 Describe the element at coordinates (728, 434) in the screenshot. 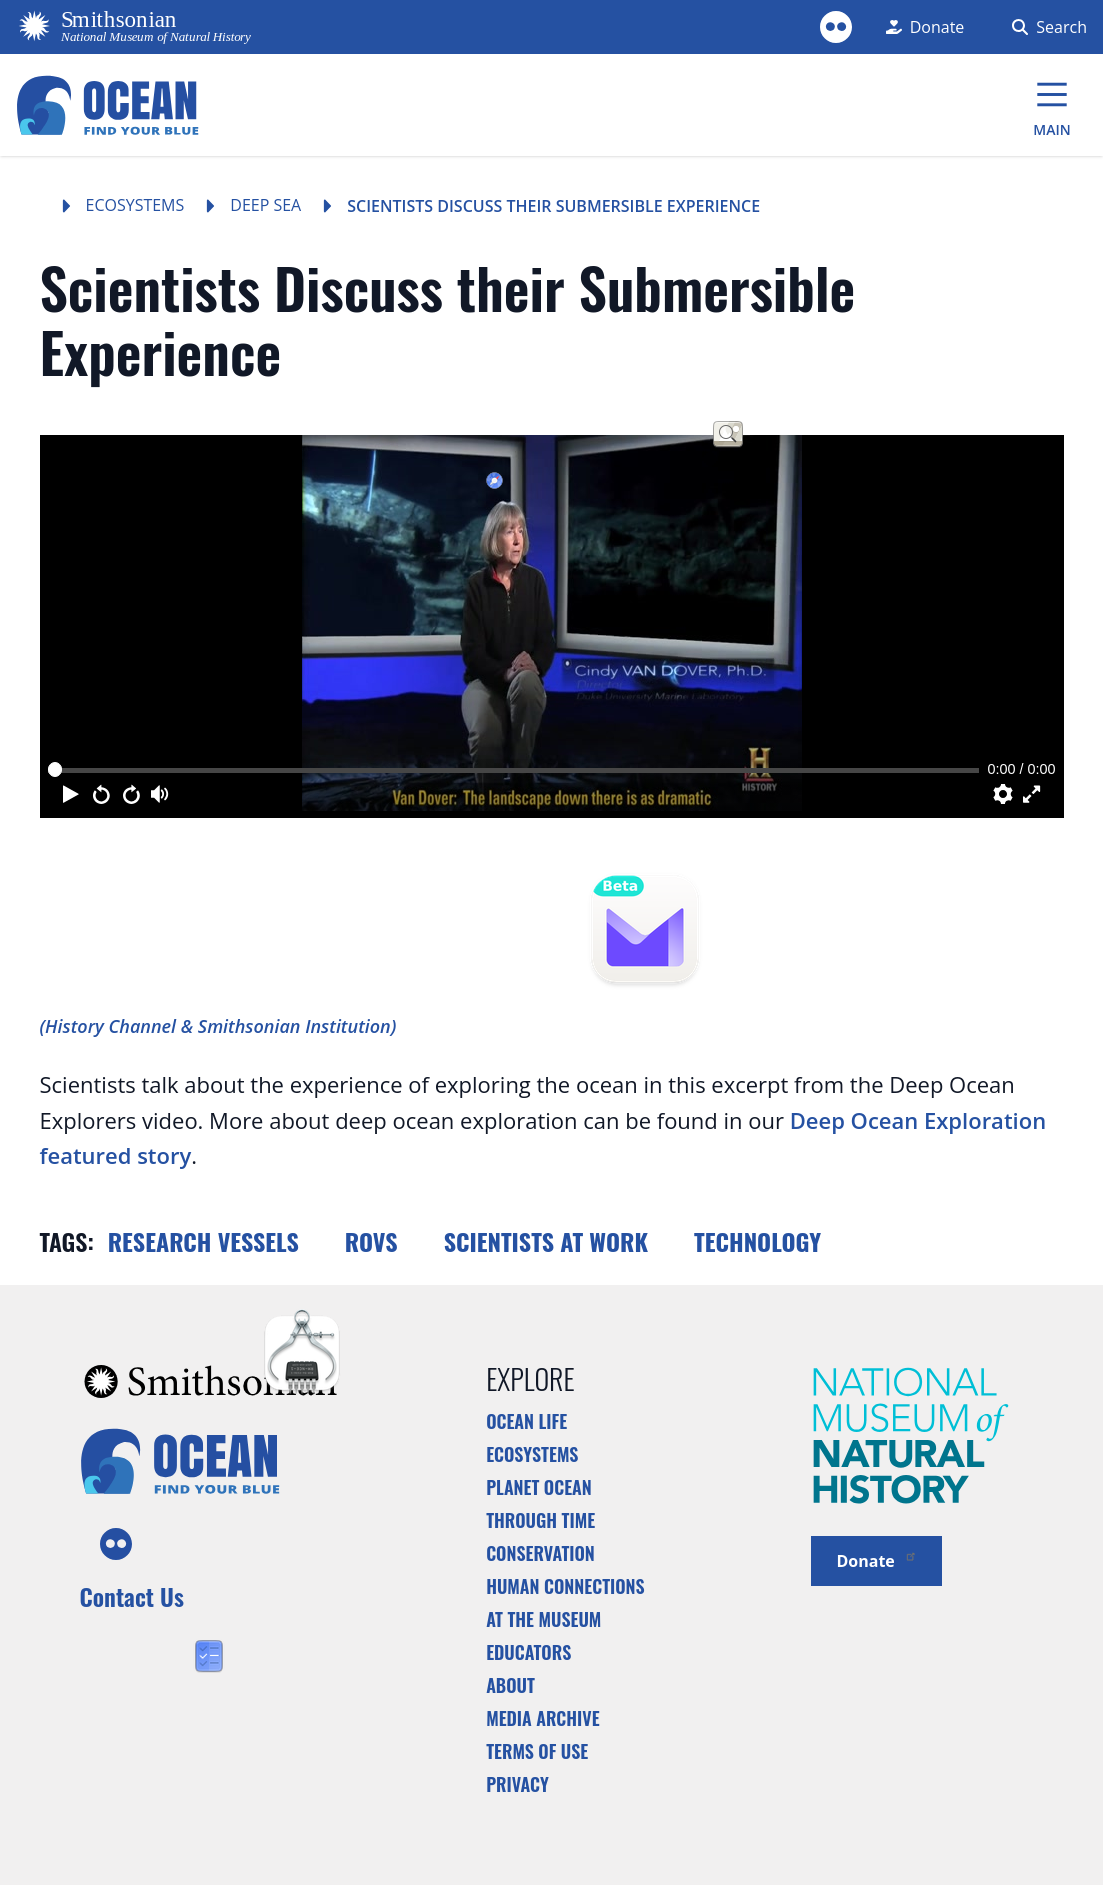

I see `open eye of gnome image viewer` at that location.